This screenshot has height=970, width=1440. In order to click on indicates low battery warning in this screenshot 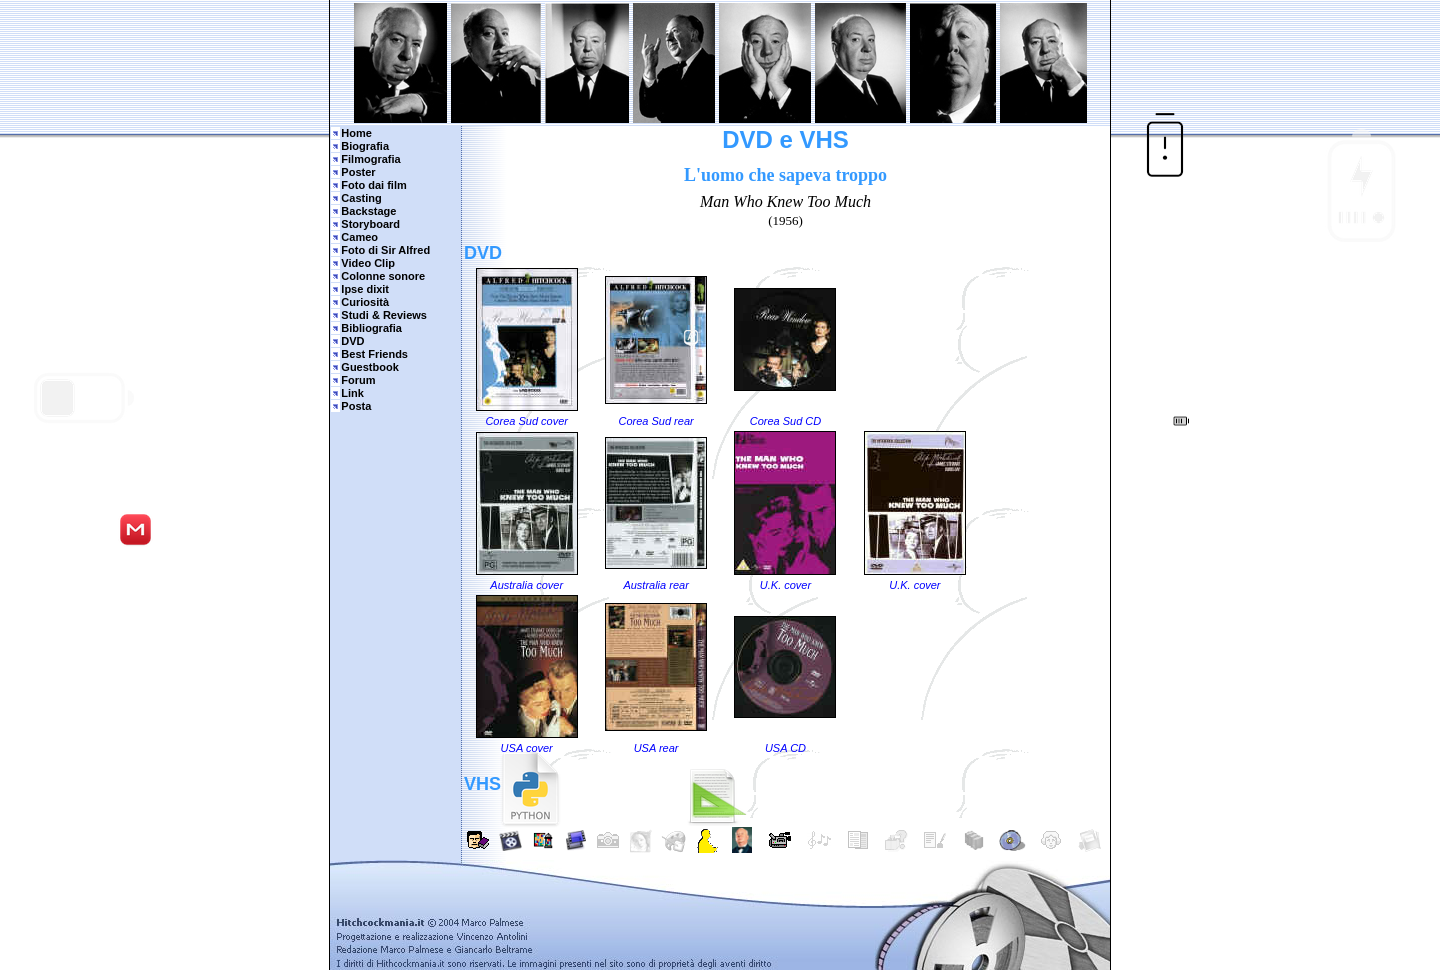, I will do `click(1165, 146)`.